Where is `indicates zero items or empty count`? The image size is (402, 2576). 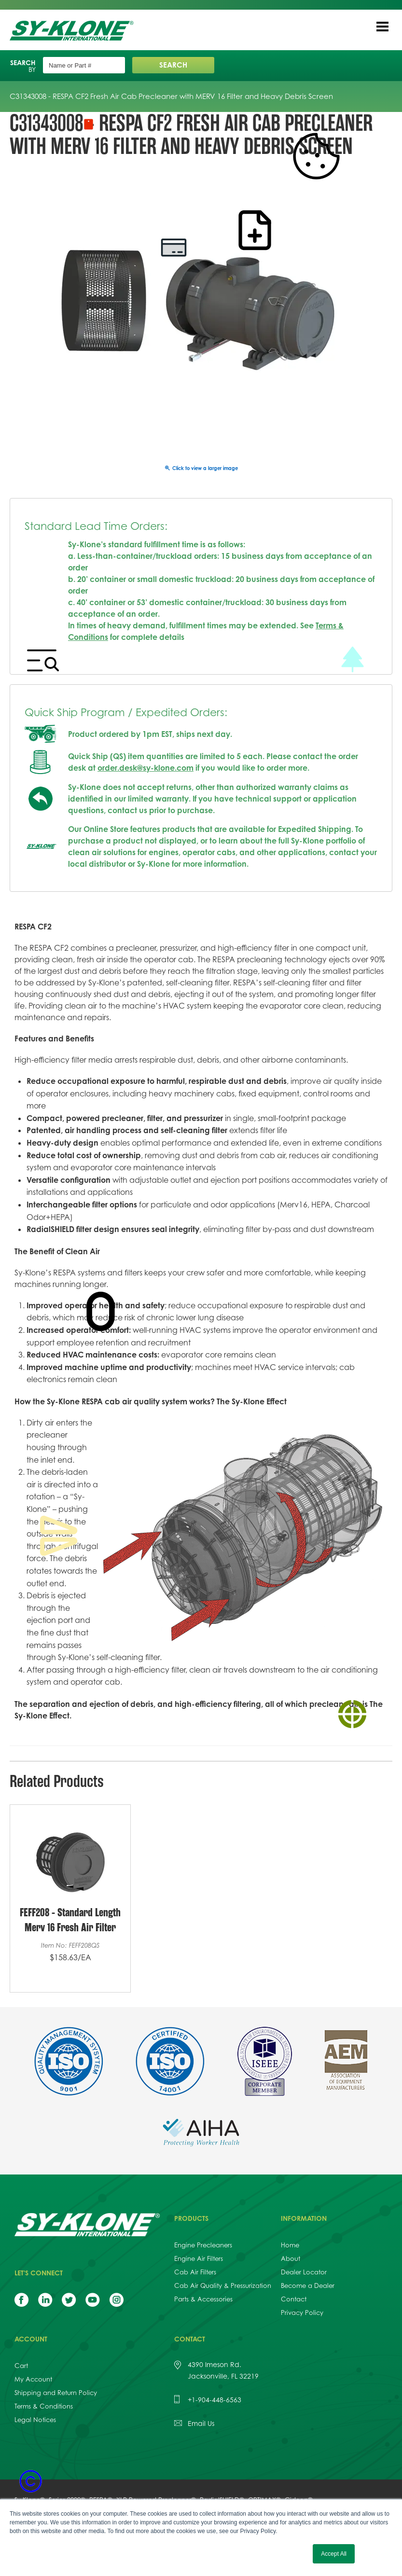
indicates zero items or empty count is located at coordinates (100, 1311).